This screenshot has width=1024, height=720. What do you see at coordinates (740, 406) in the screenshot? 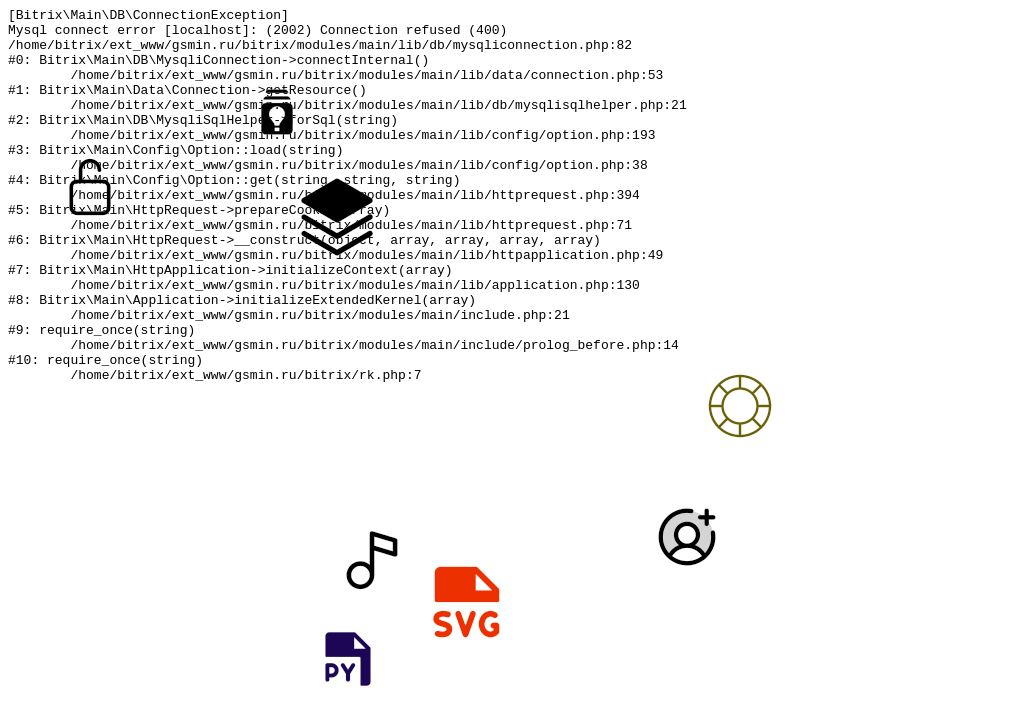
I see `access casino or gambling games` at bounding box center [740, 406].